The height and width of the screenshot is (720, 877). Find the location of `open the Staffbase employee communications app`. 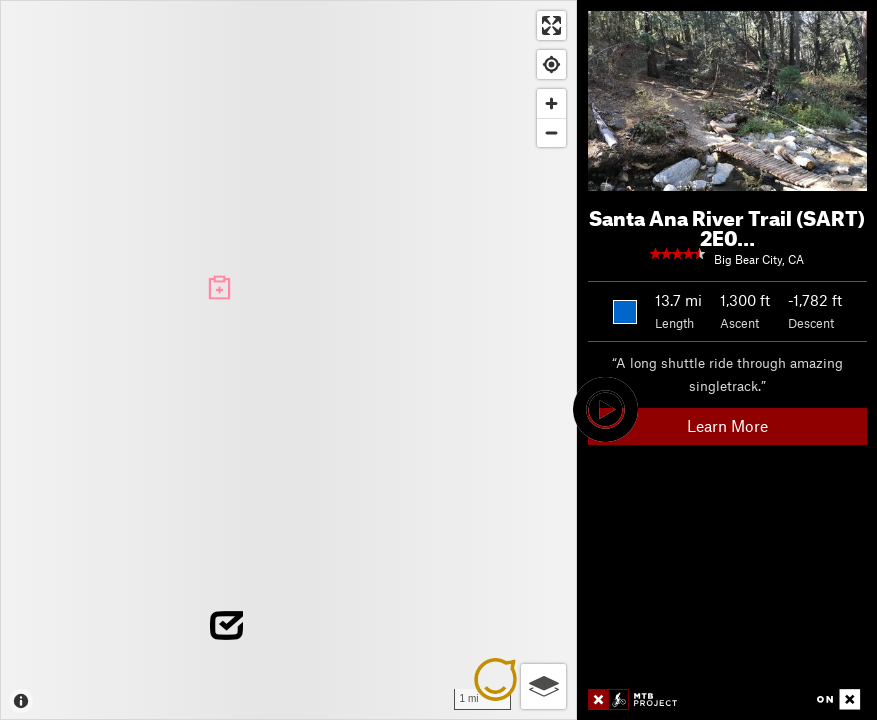

open the Staffbase employee communications app is located at coordinates (495, 679).